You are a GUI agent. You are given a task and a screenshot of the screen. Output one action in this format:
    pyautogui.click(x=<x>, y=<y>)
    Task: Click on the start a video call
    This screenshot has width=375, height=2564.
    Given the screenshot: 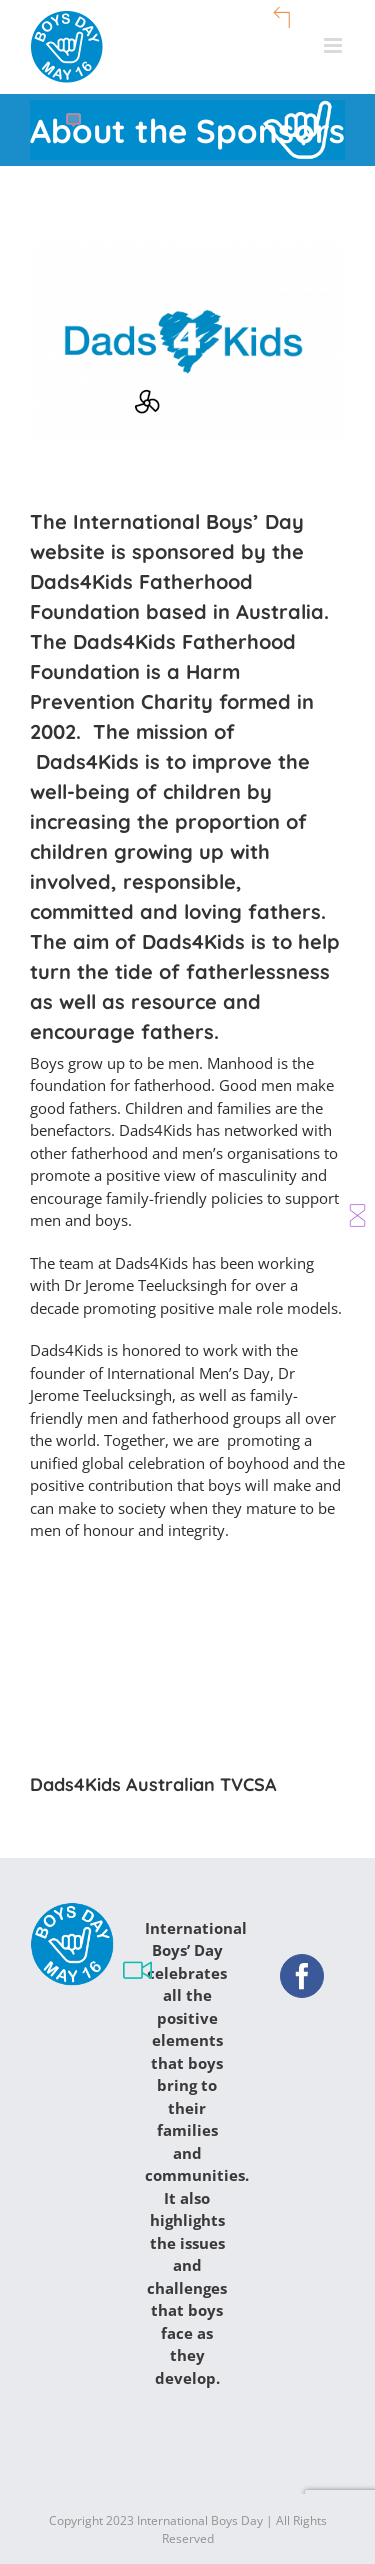 What is the action you would take?
    pyautogui.click(x=137, y=1970)
    